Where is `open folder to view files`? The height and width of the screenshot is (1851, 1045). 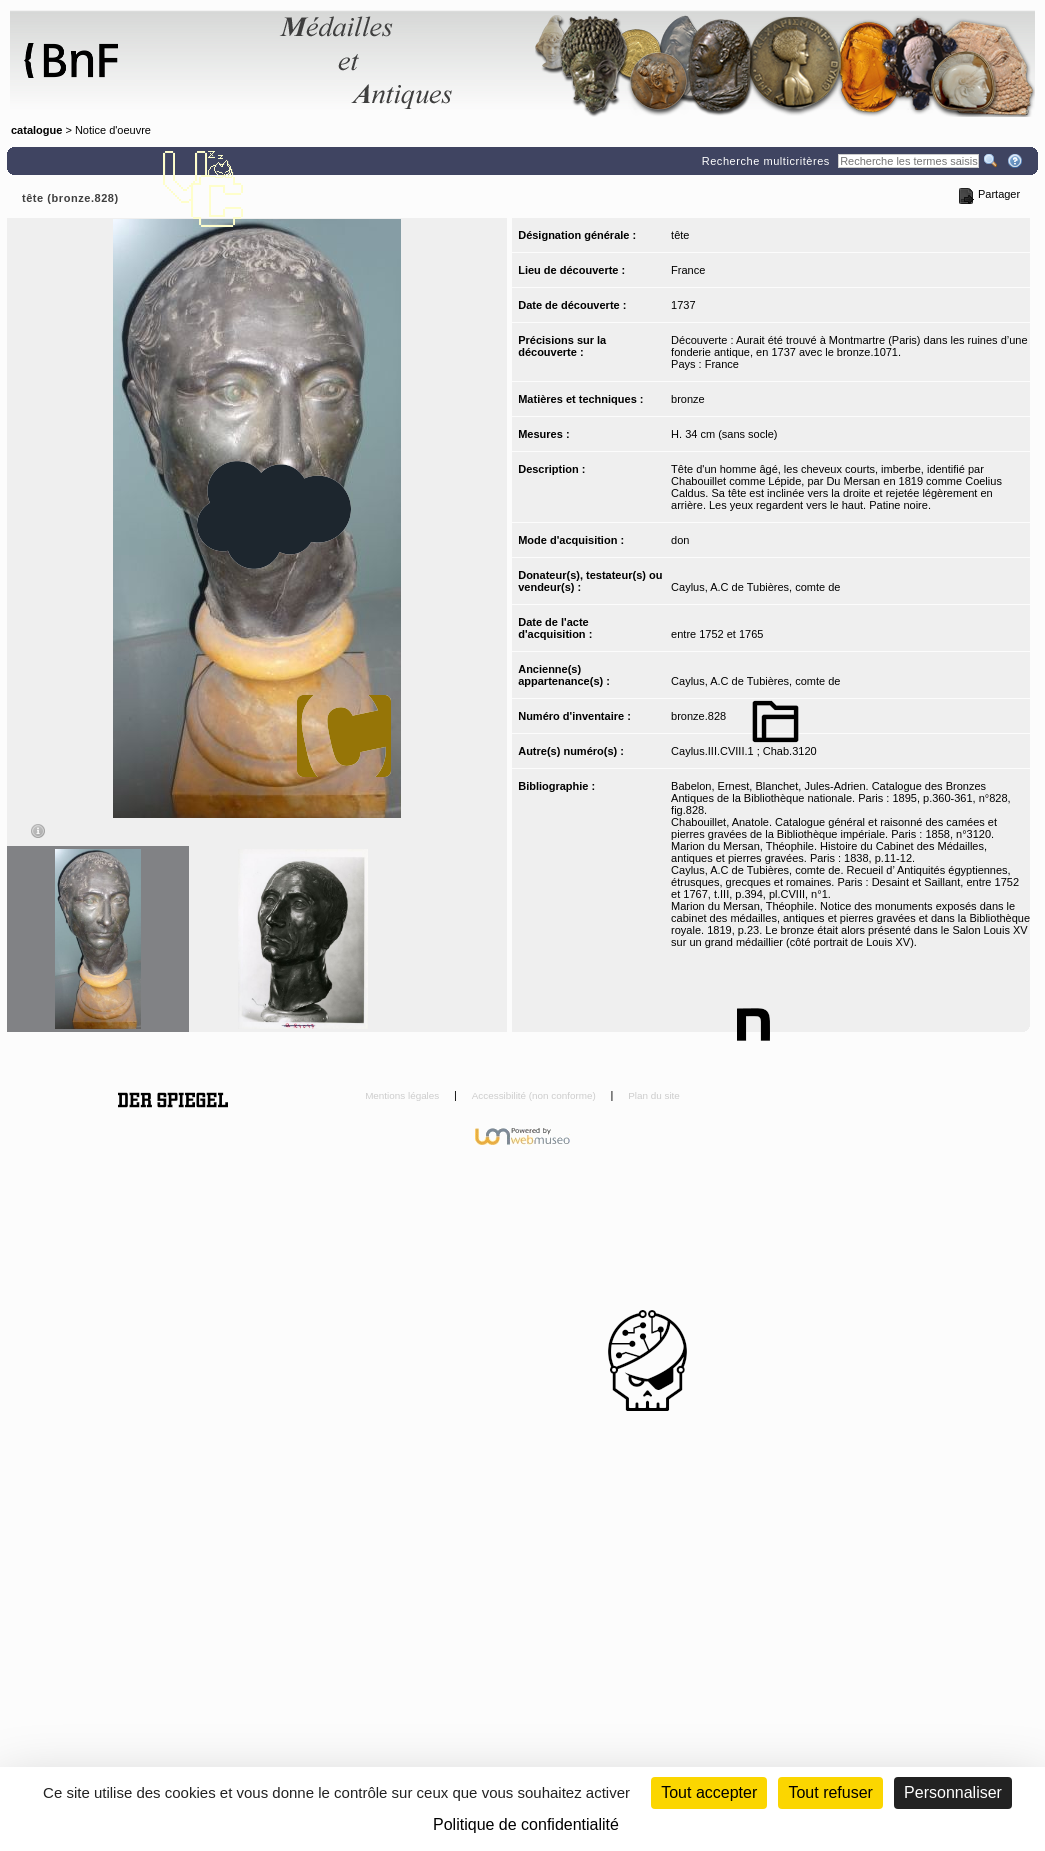 open folder to view files is located at coordinates (775, 721).